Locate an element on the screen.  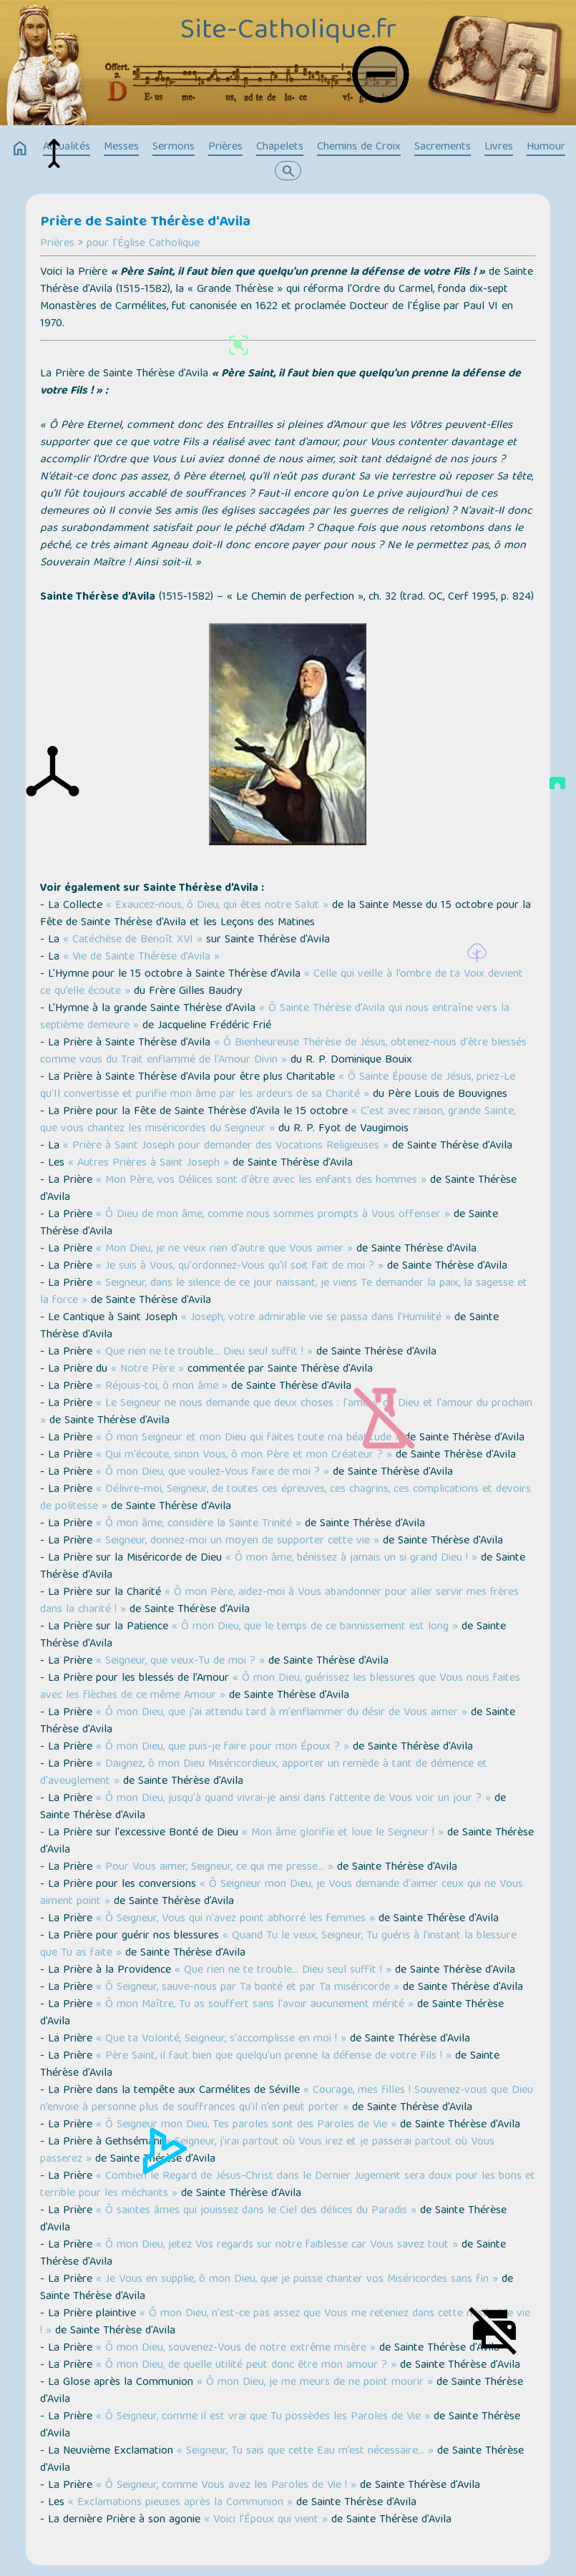
printing is unavailable or disabled is located at coordinates (494, 2329).